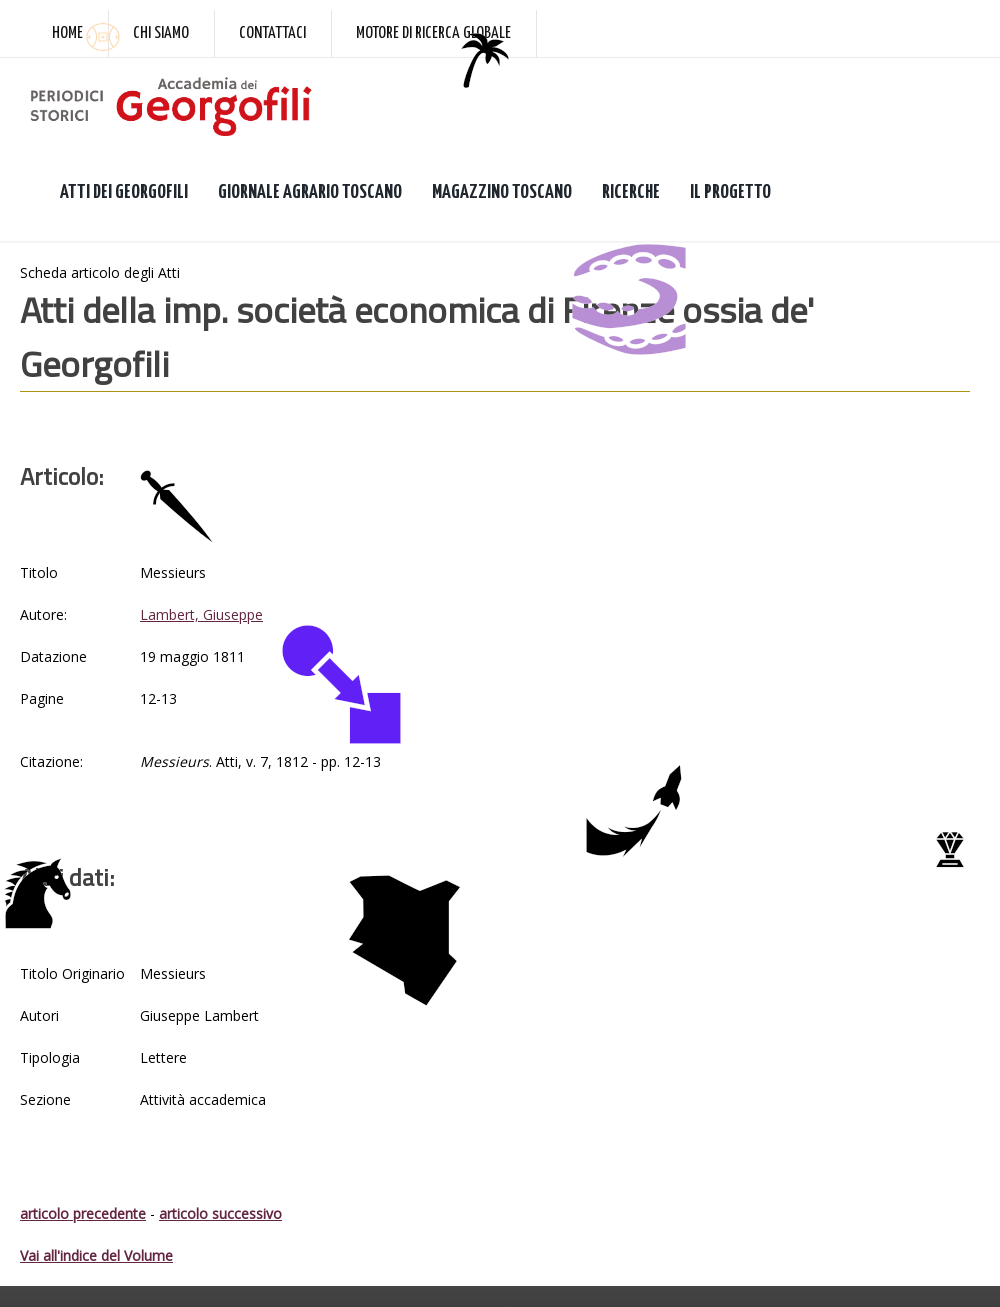  I want to click on transform or convert an object, so click(341, 684).